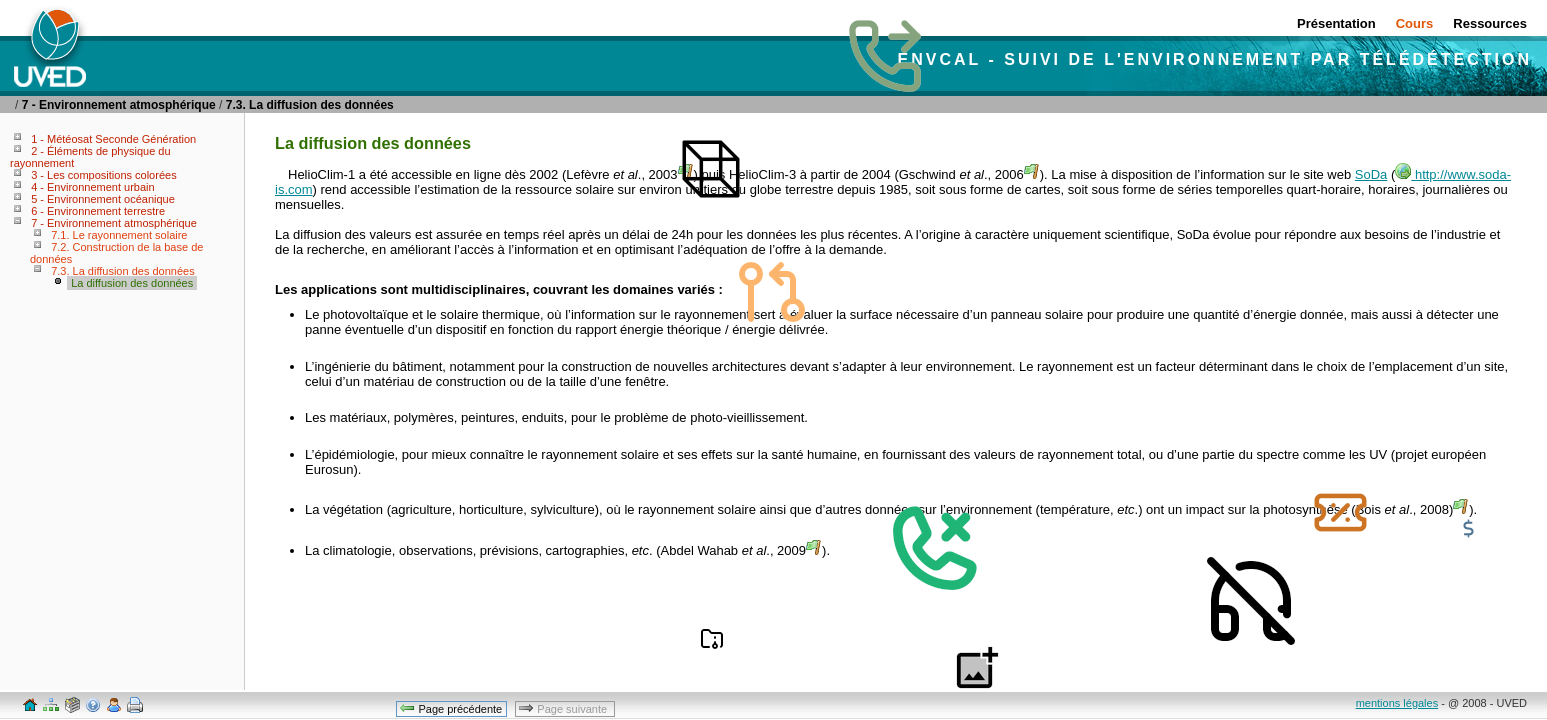 Image resolution: width=1547 pixels, height=720 pixels. What do you see at coordinates (1340, 512) in the screenshot?
I see `apply a discount or promo code` at bounding box center [1340, 512].